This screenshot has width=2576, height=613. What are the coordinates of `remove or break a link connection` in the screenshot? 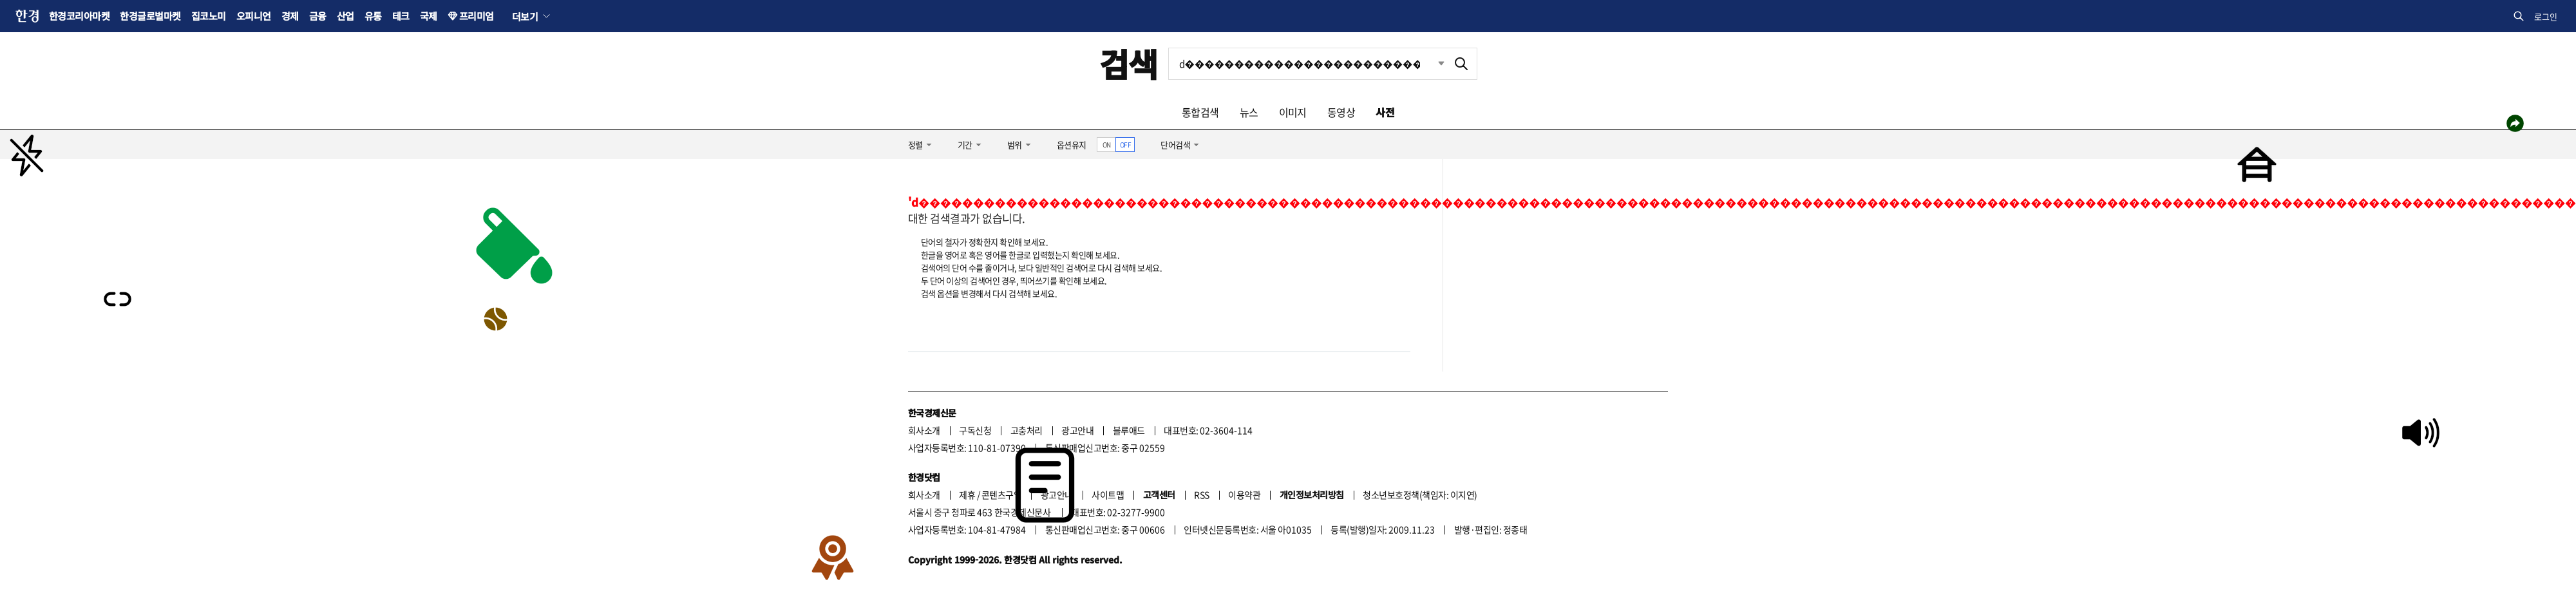 It's located at (117, 299).